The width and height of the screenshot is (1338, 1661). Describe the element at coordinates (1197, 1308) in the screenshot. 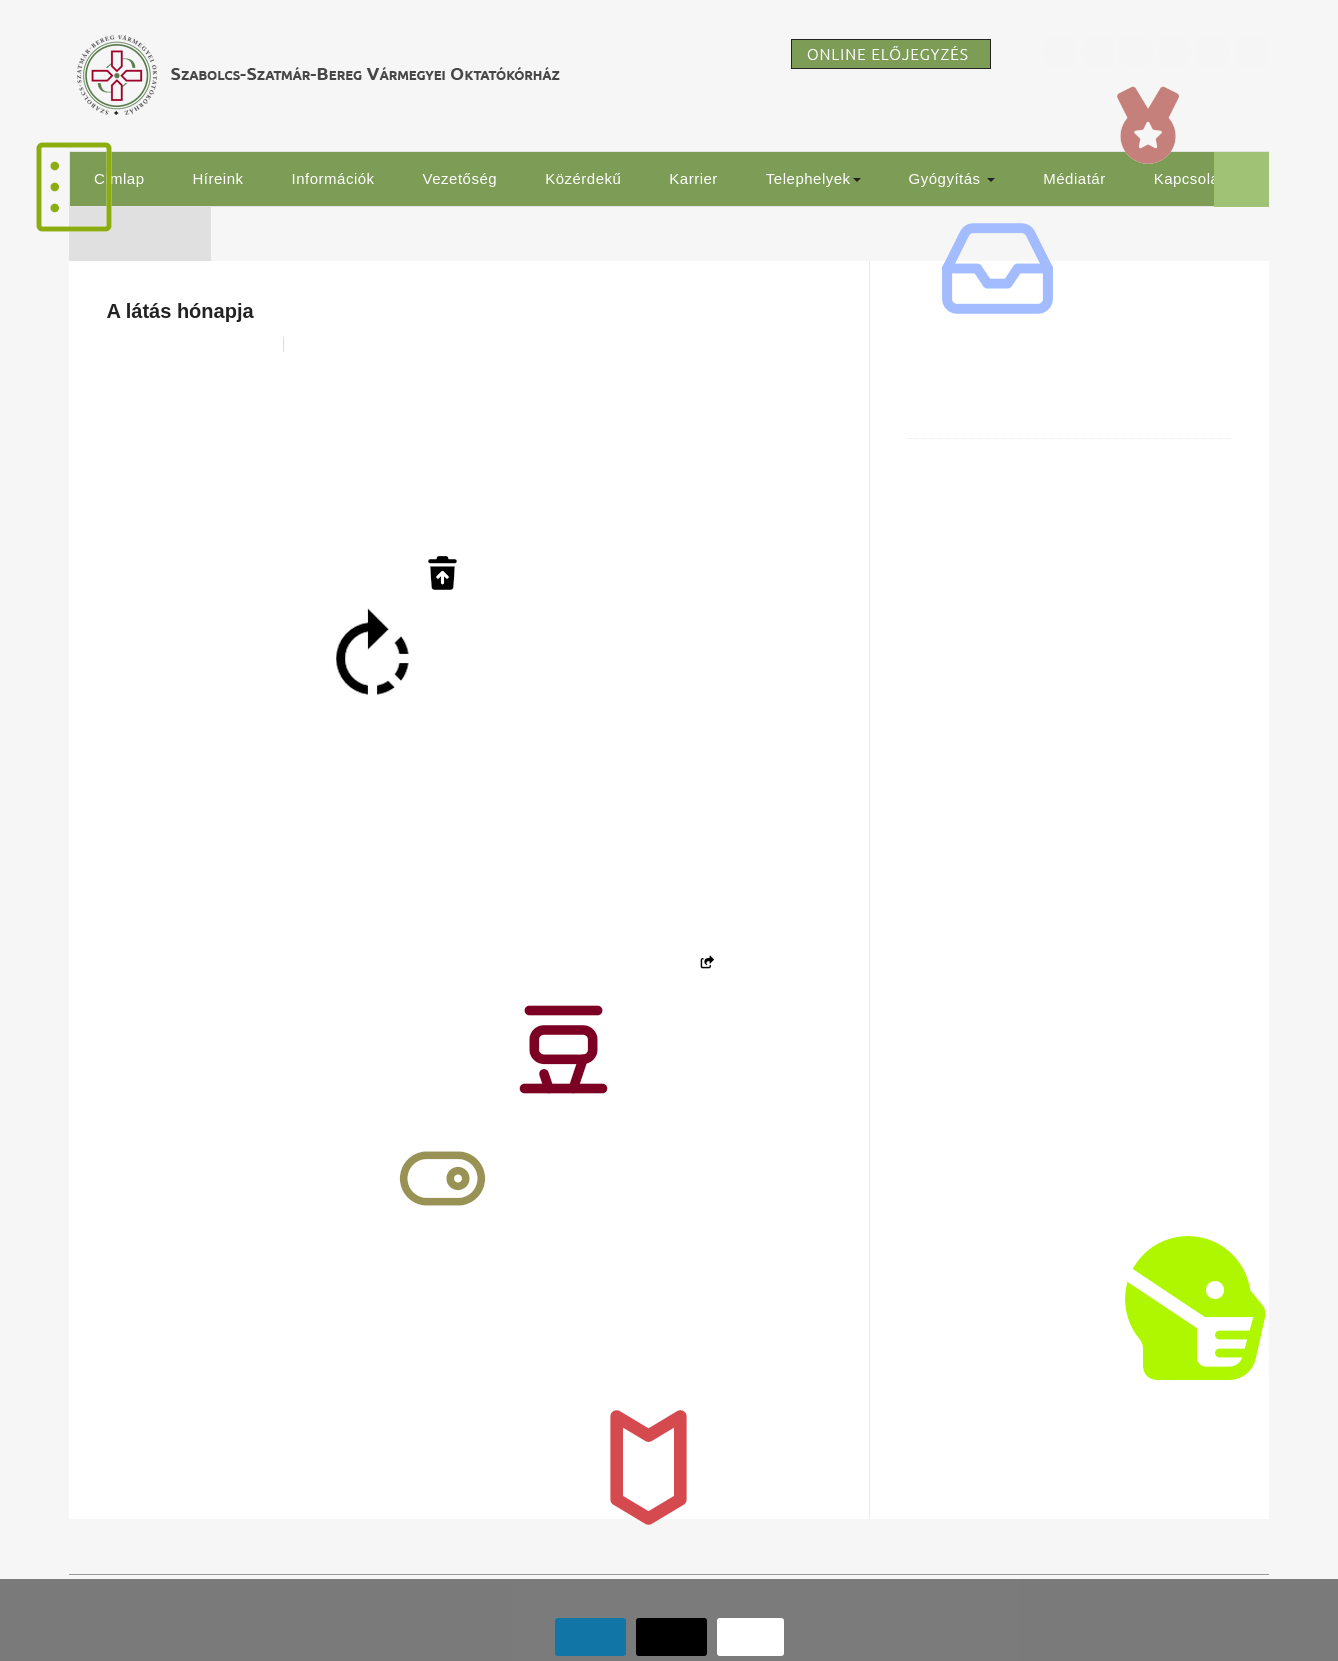

I see `indicates face mask required` at that location.